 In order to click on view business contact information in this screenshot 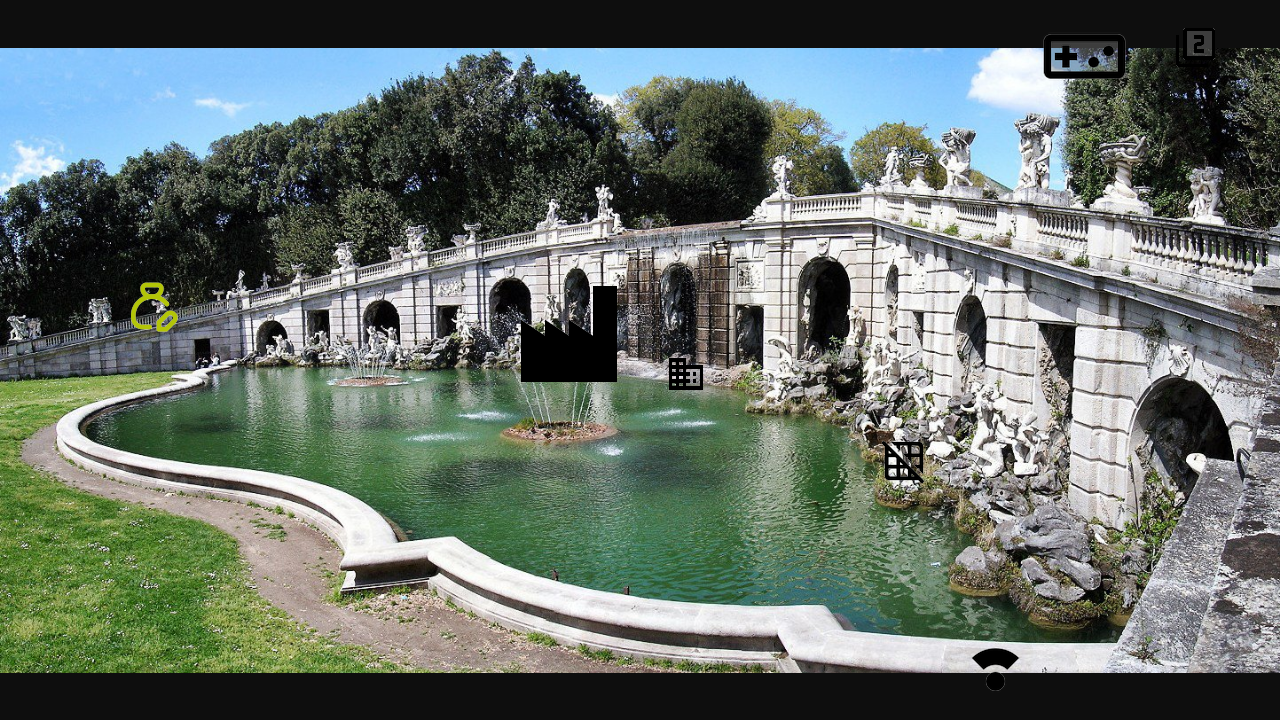, I will do `click(686, 374)`.